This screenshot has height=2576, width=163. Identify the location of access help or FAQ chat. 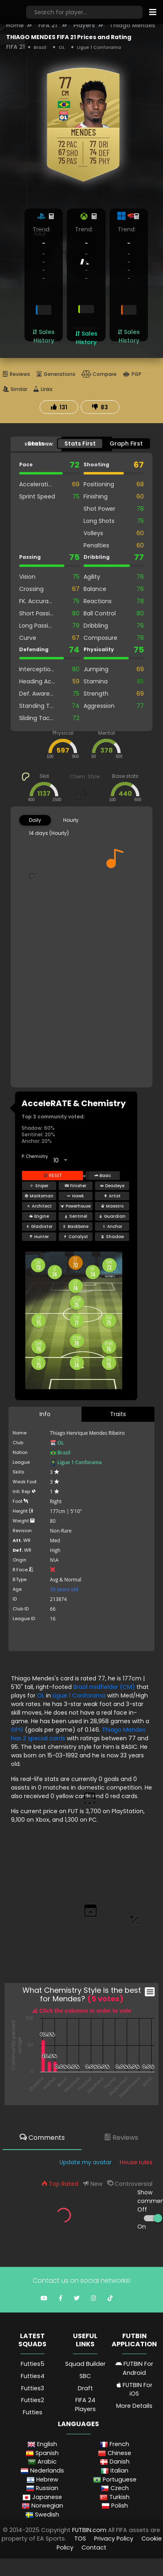
(32, 876).